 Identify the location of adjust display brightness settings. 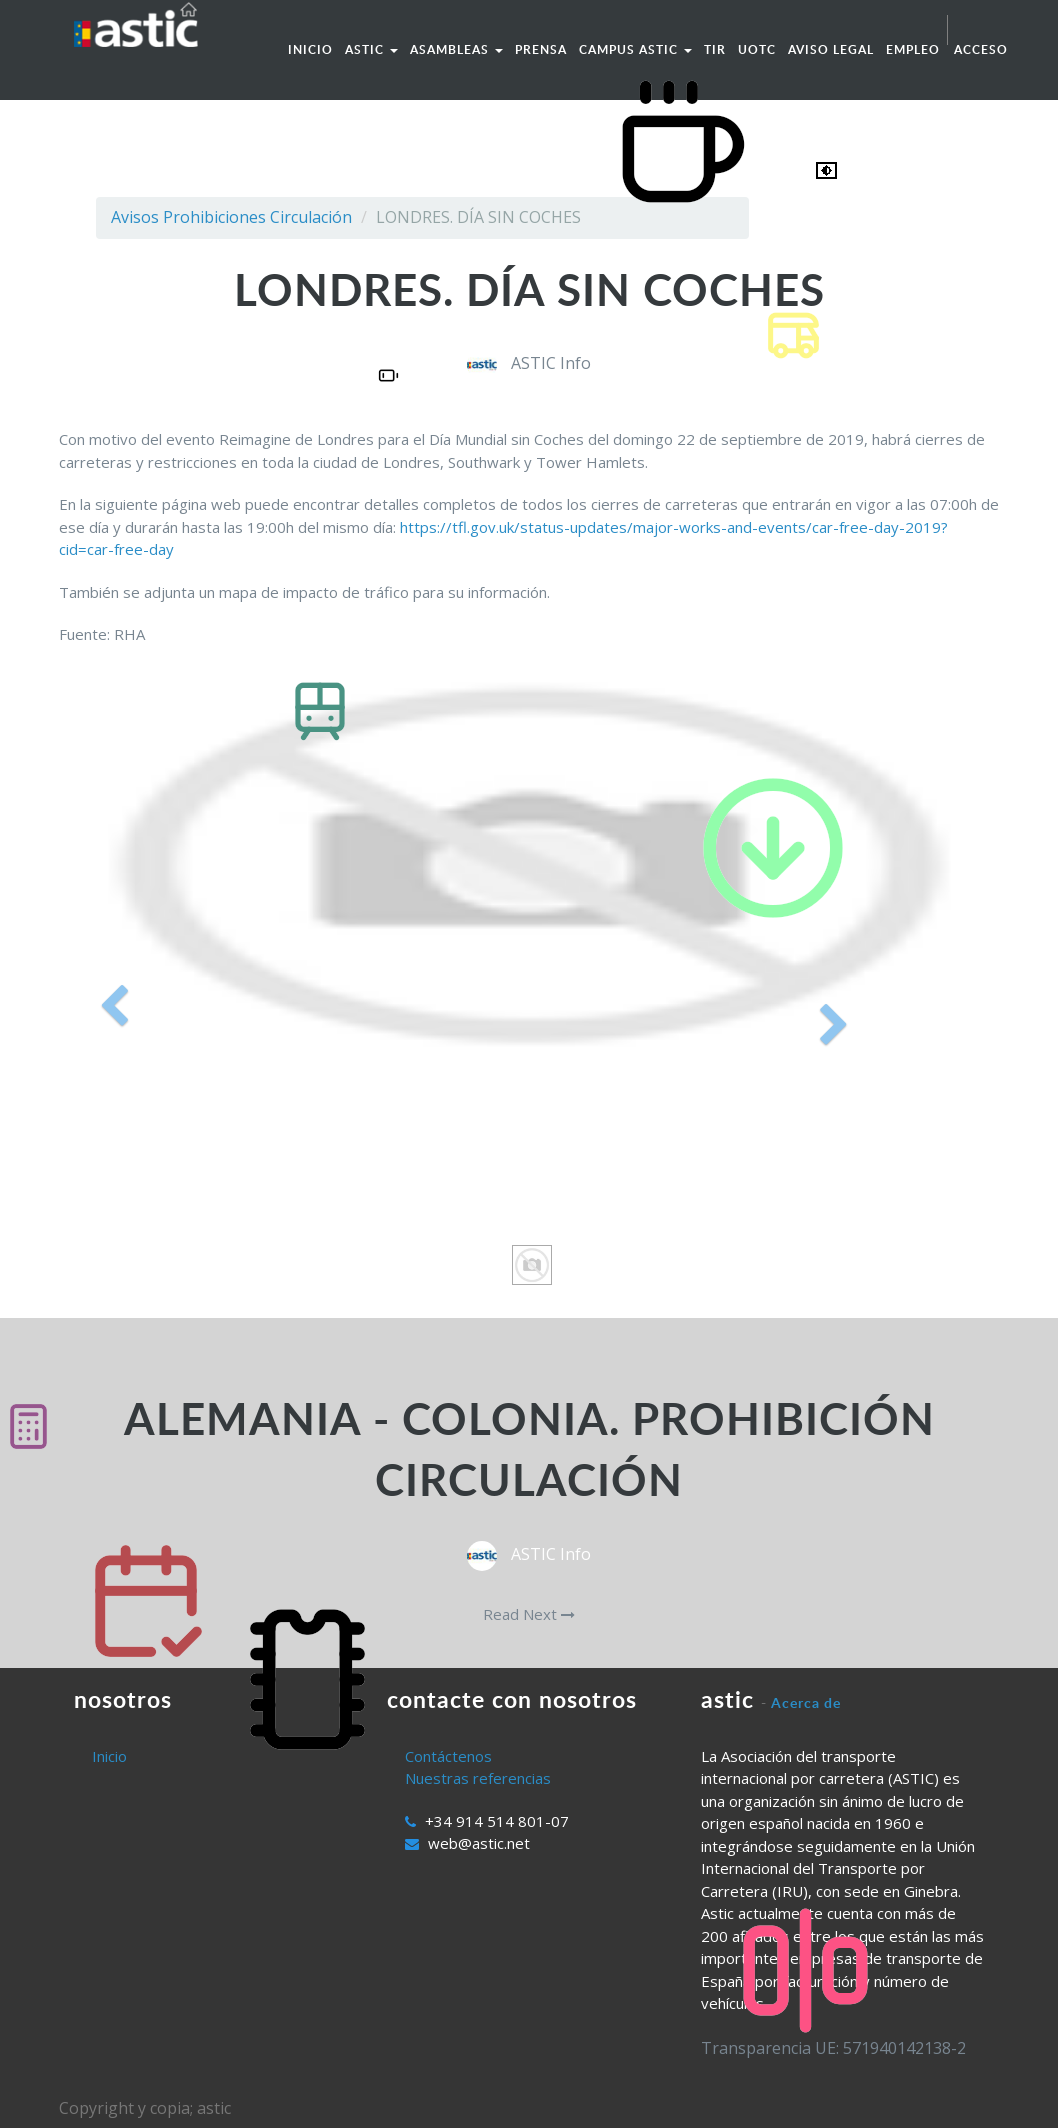
(826, 170).